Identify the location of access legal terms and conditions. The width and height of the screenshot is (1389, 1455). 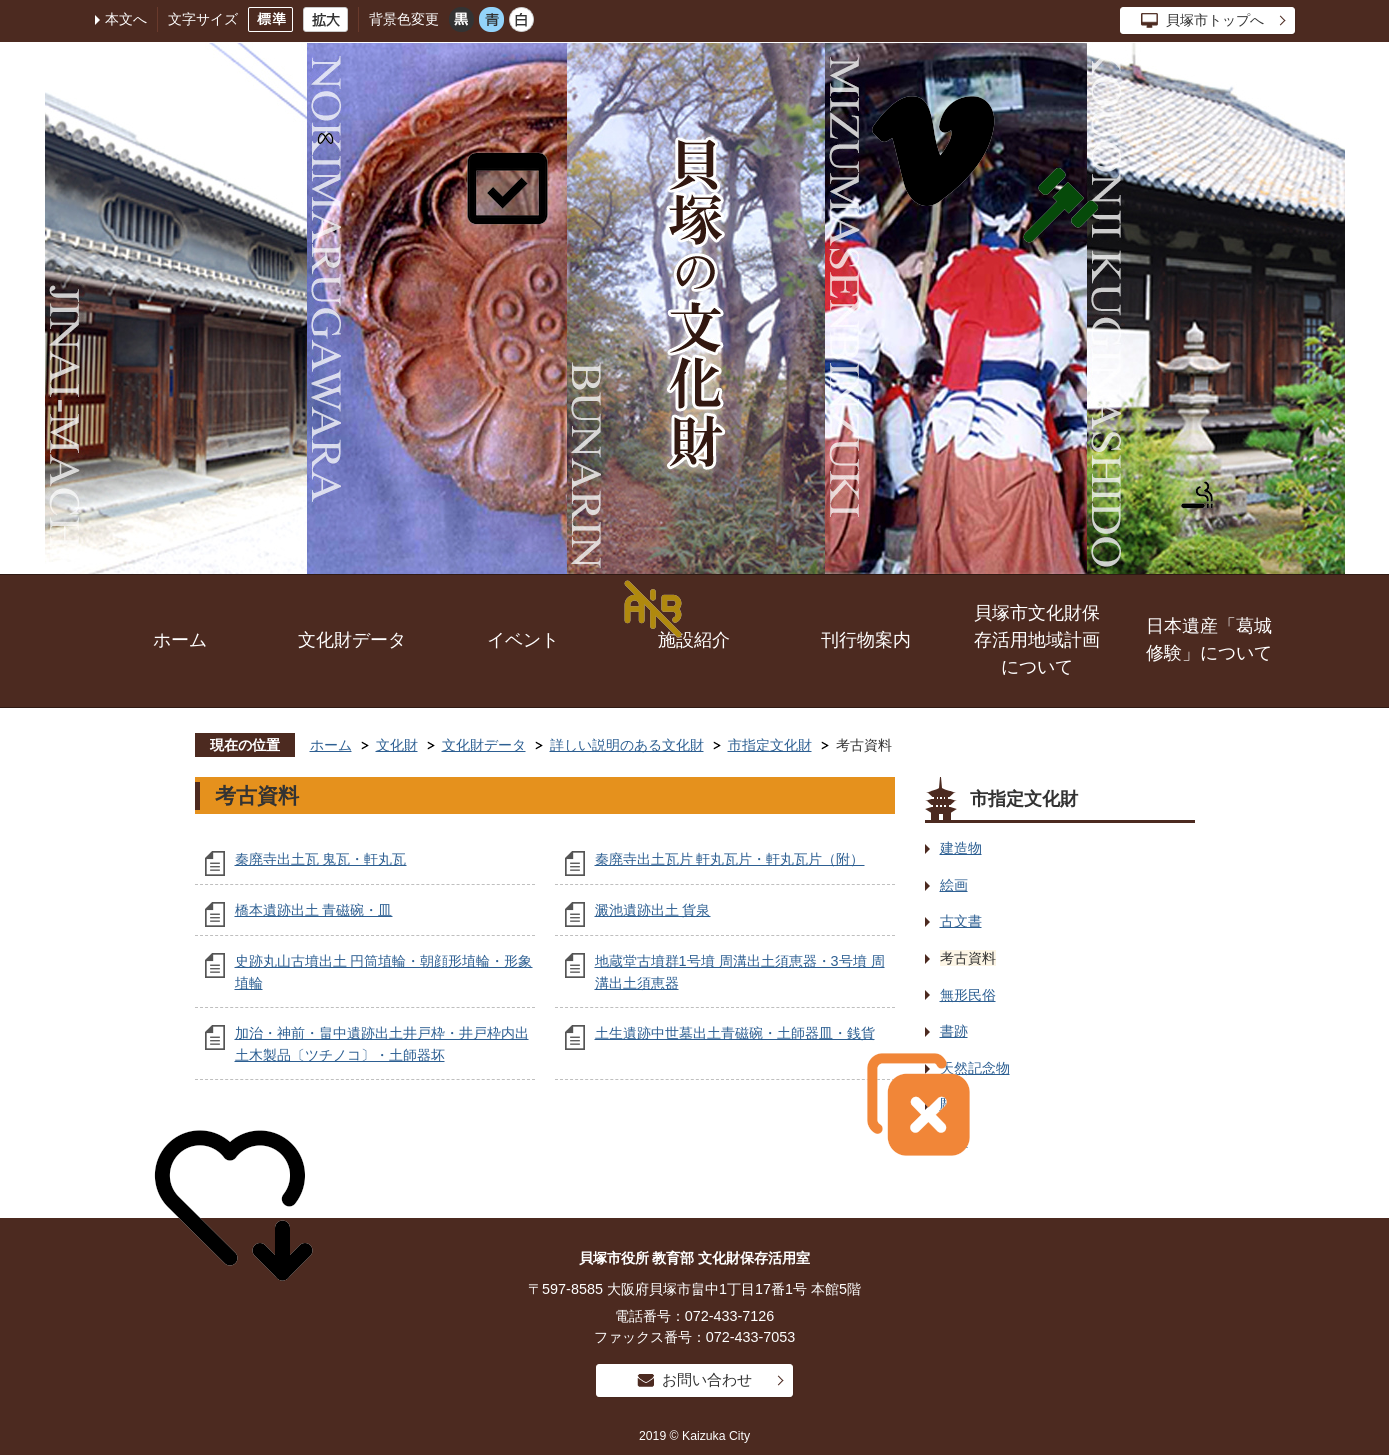
(1058, 207).